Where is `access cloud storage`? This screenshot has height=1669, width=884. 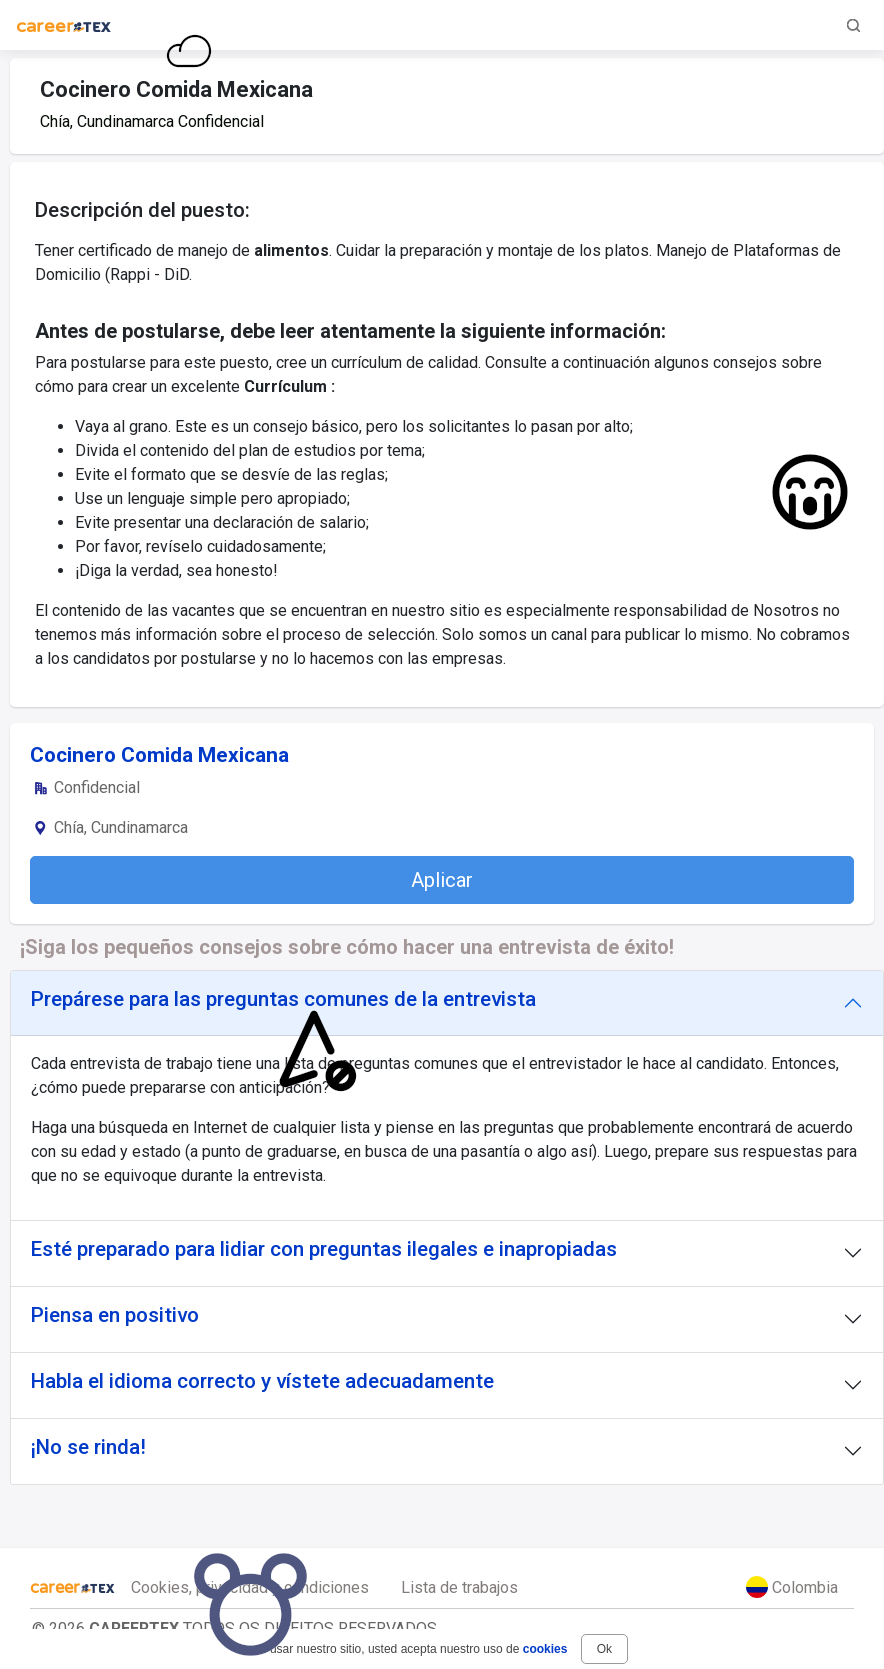 access cloud storage is located at coordinates (189, 51).